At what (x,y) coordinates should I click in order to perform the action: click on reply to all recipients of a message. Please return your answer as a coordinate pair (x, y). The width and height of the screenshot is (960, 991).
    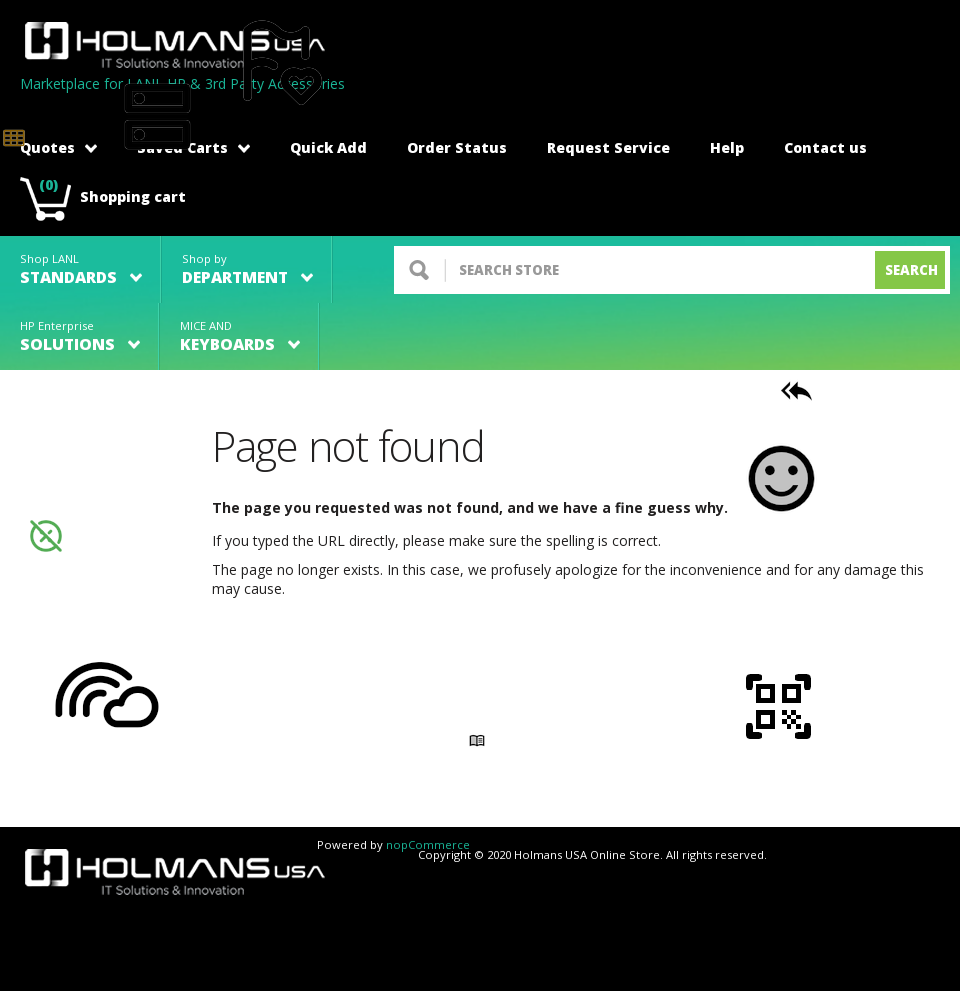
    Looking at the image, I should click on (796, 390).